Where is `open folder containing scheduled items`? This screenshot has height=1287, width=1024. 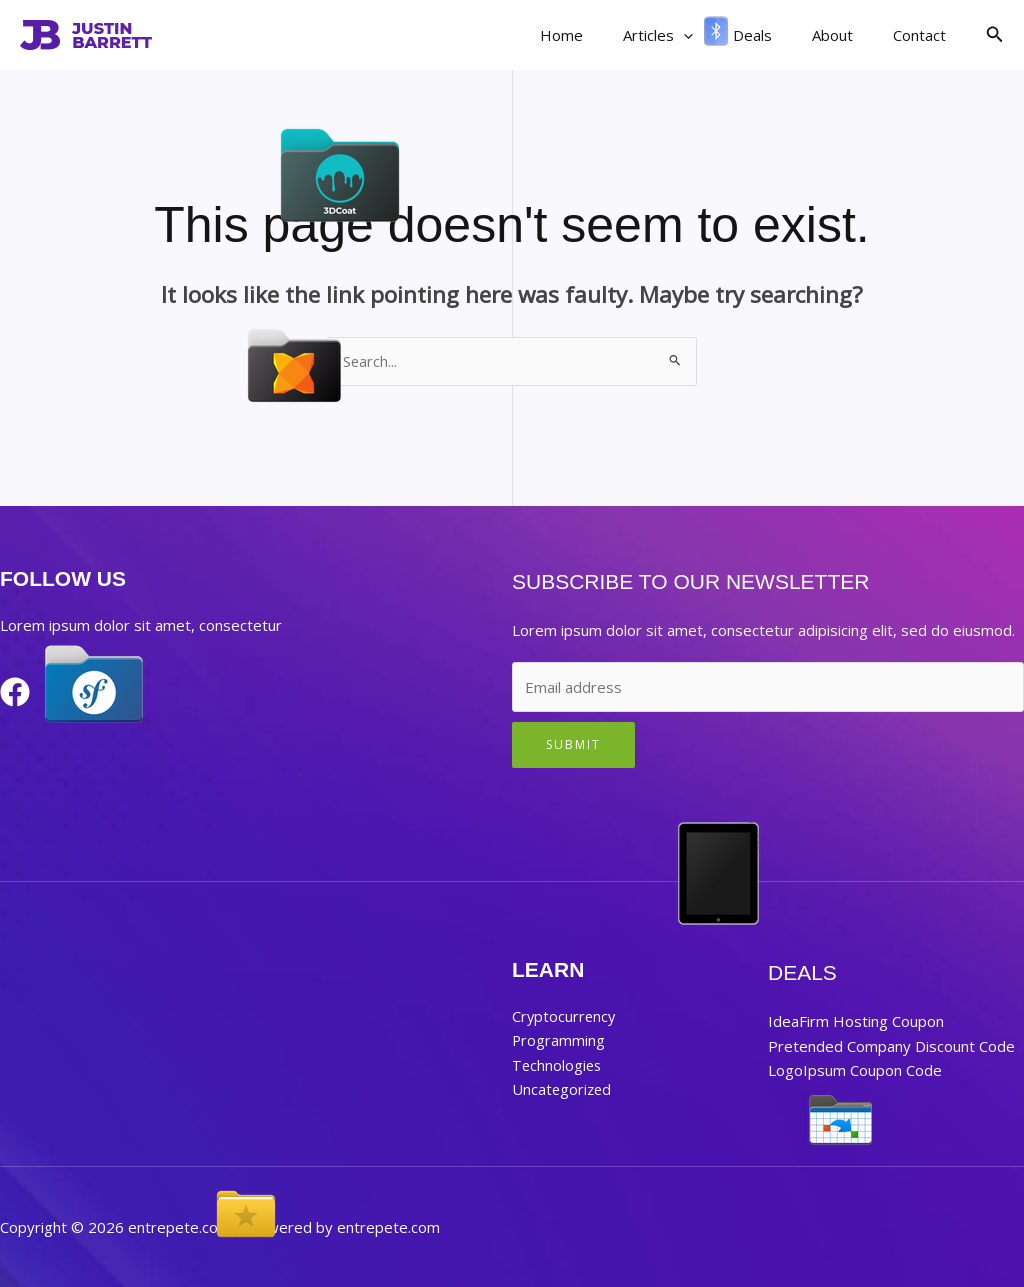 open folder containing scheduled items is located at coordinates (840, 1121).